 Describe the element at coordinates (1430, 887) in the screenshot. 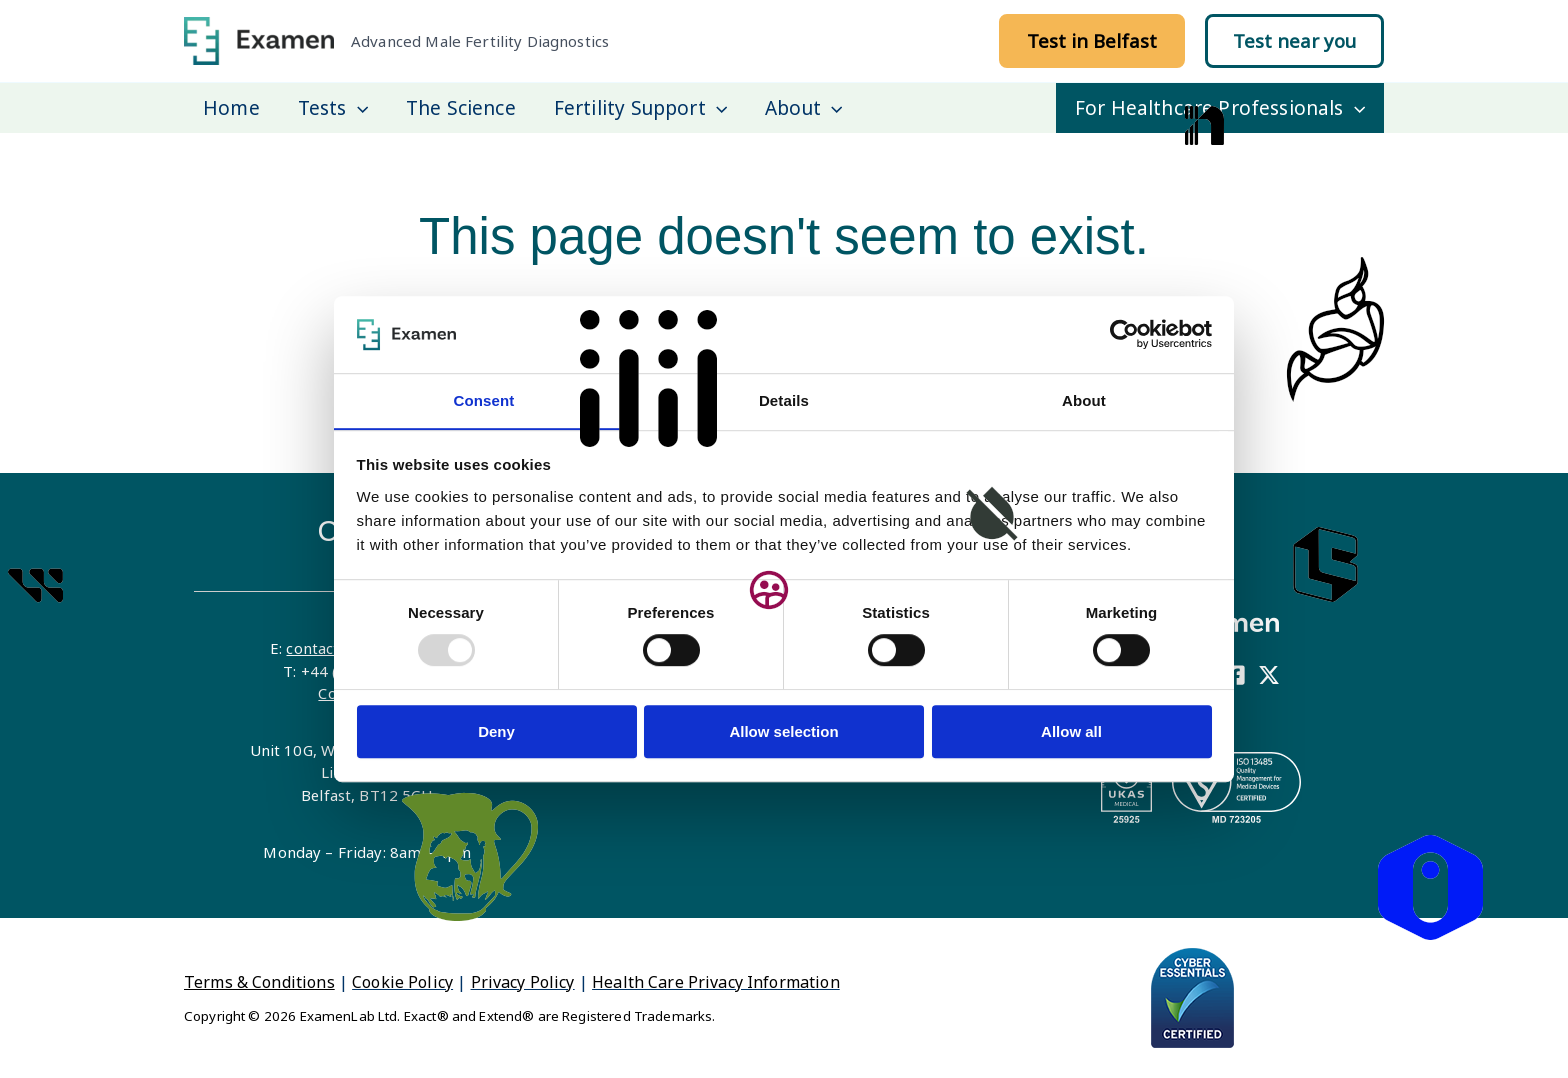

I see `open the refine app` at that location.